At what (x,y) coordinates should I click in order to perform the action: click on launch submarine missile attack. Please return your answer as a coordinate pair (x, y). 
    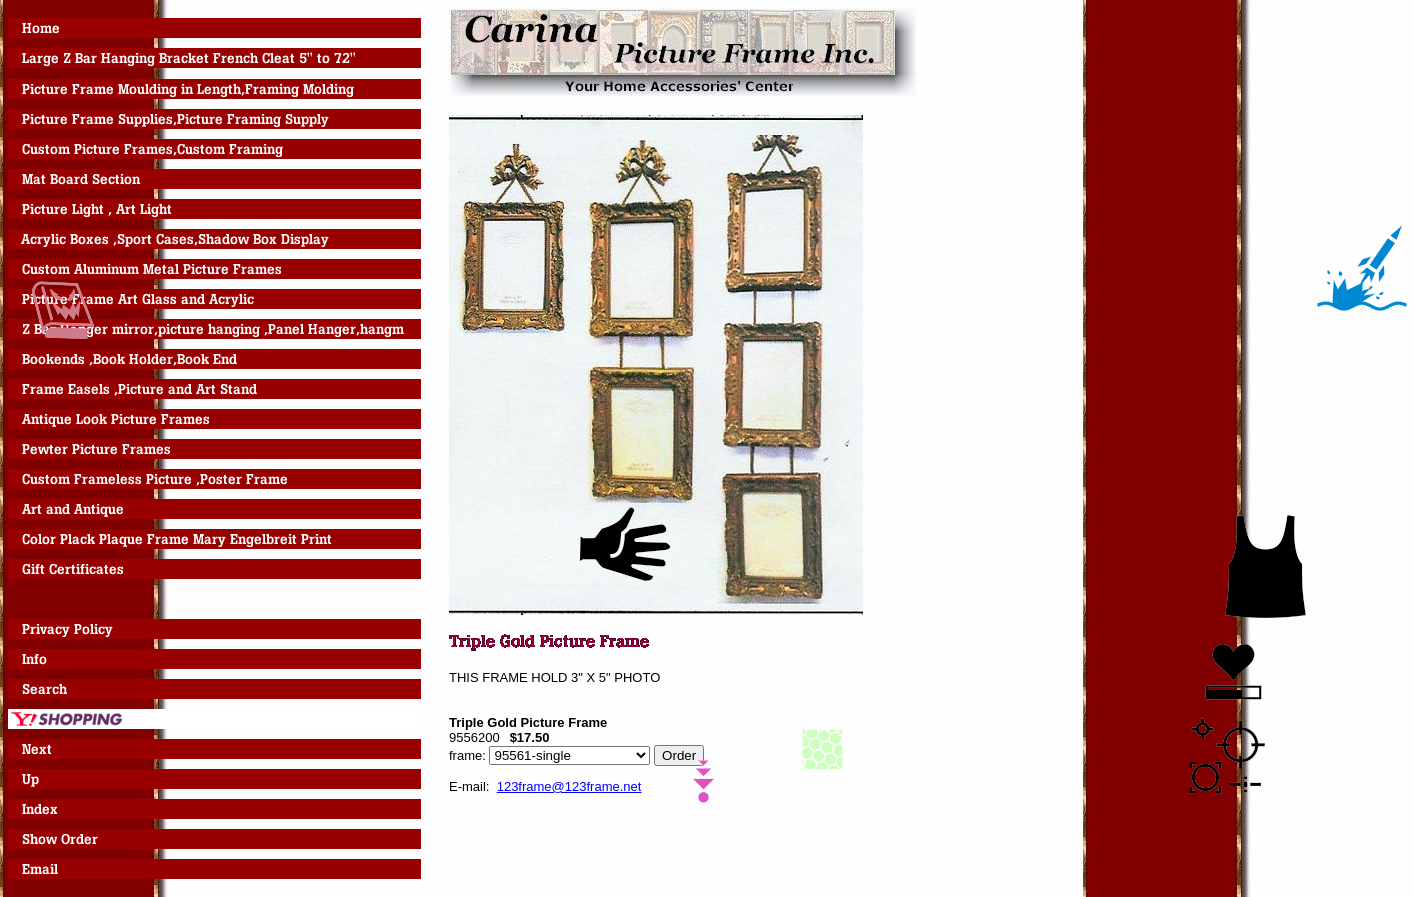
    Looking at the image, I should click on (1362, 268).